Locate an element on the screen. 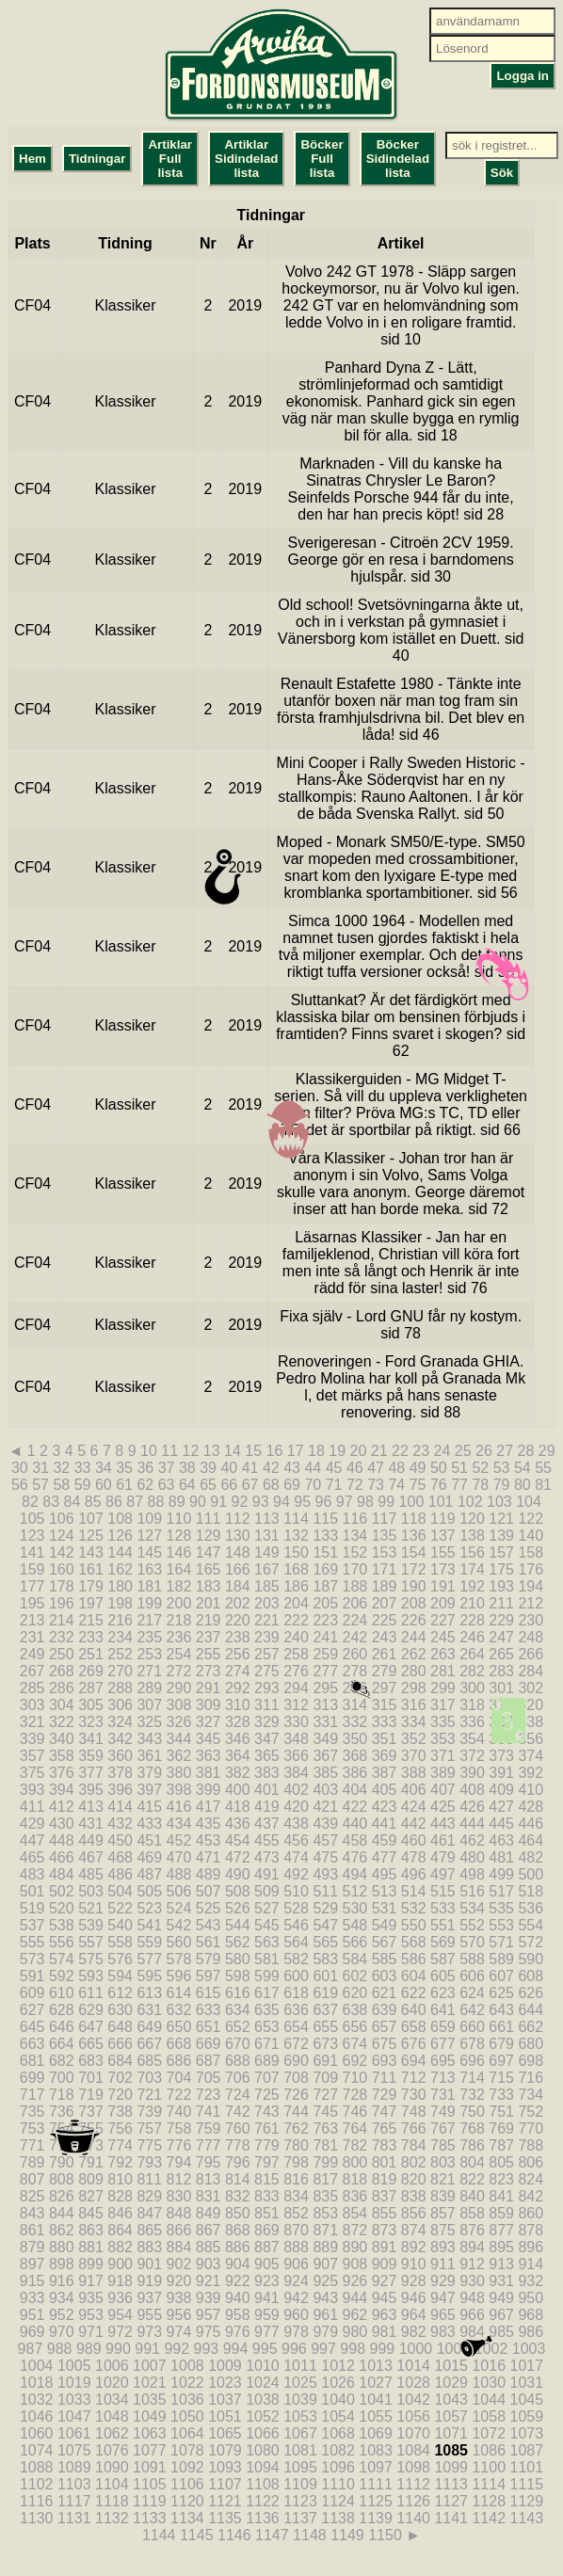 Image resolution: width=563 pixels, height=2576 pixels. fishing or hook-related game mechanic is located at coordinates (223, 877).